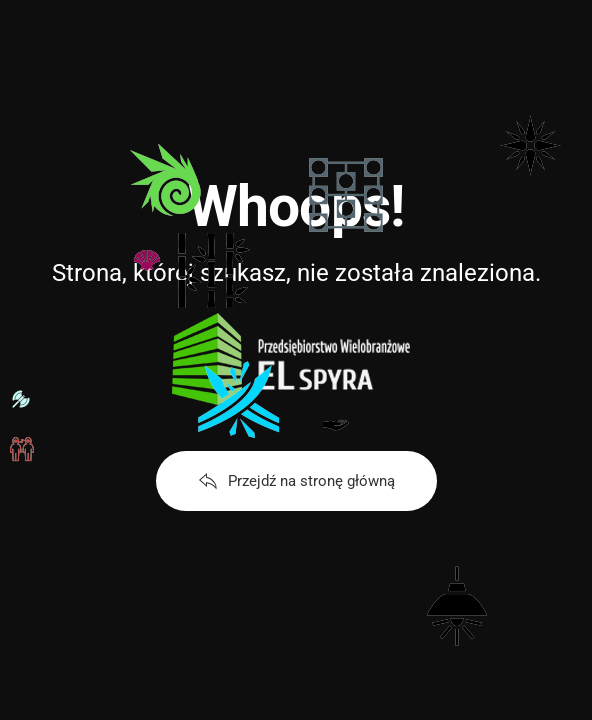 The image size is (592, 720). I want to click on initiate combat or battle mode, so click(238, 400).